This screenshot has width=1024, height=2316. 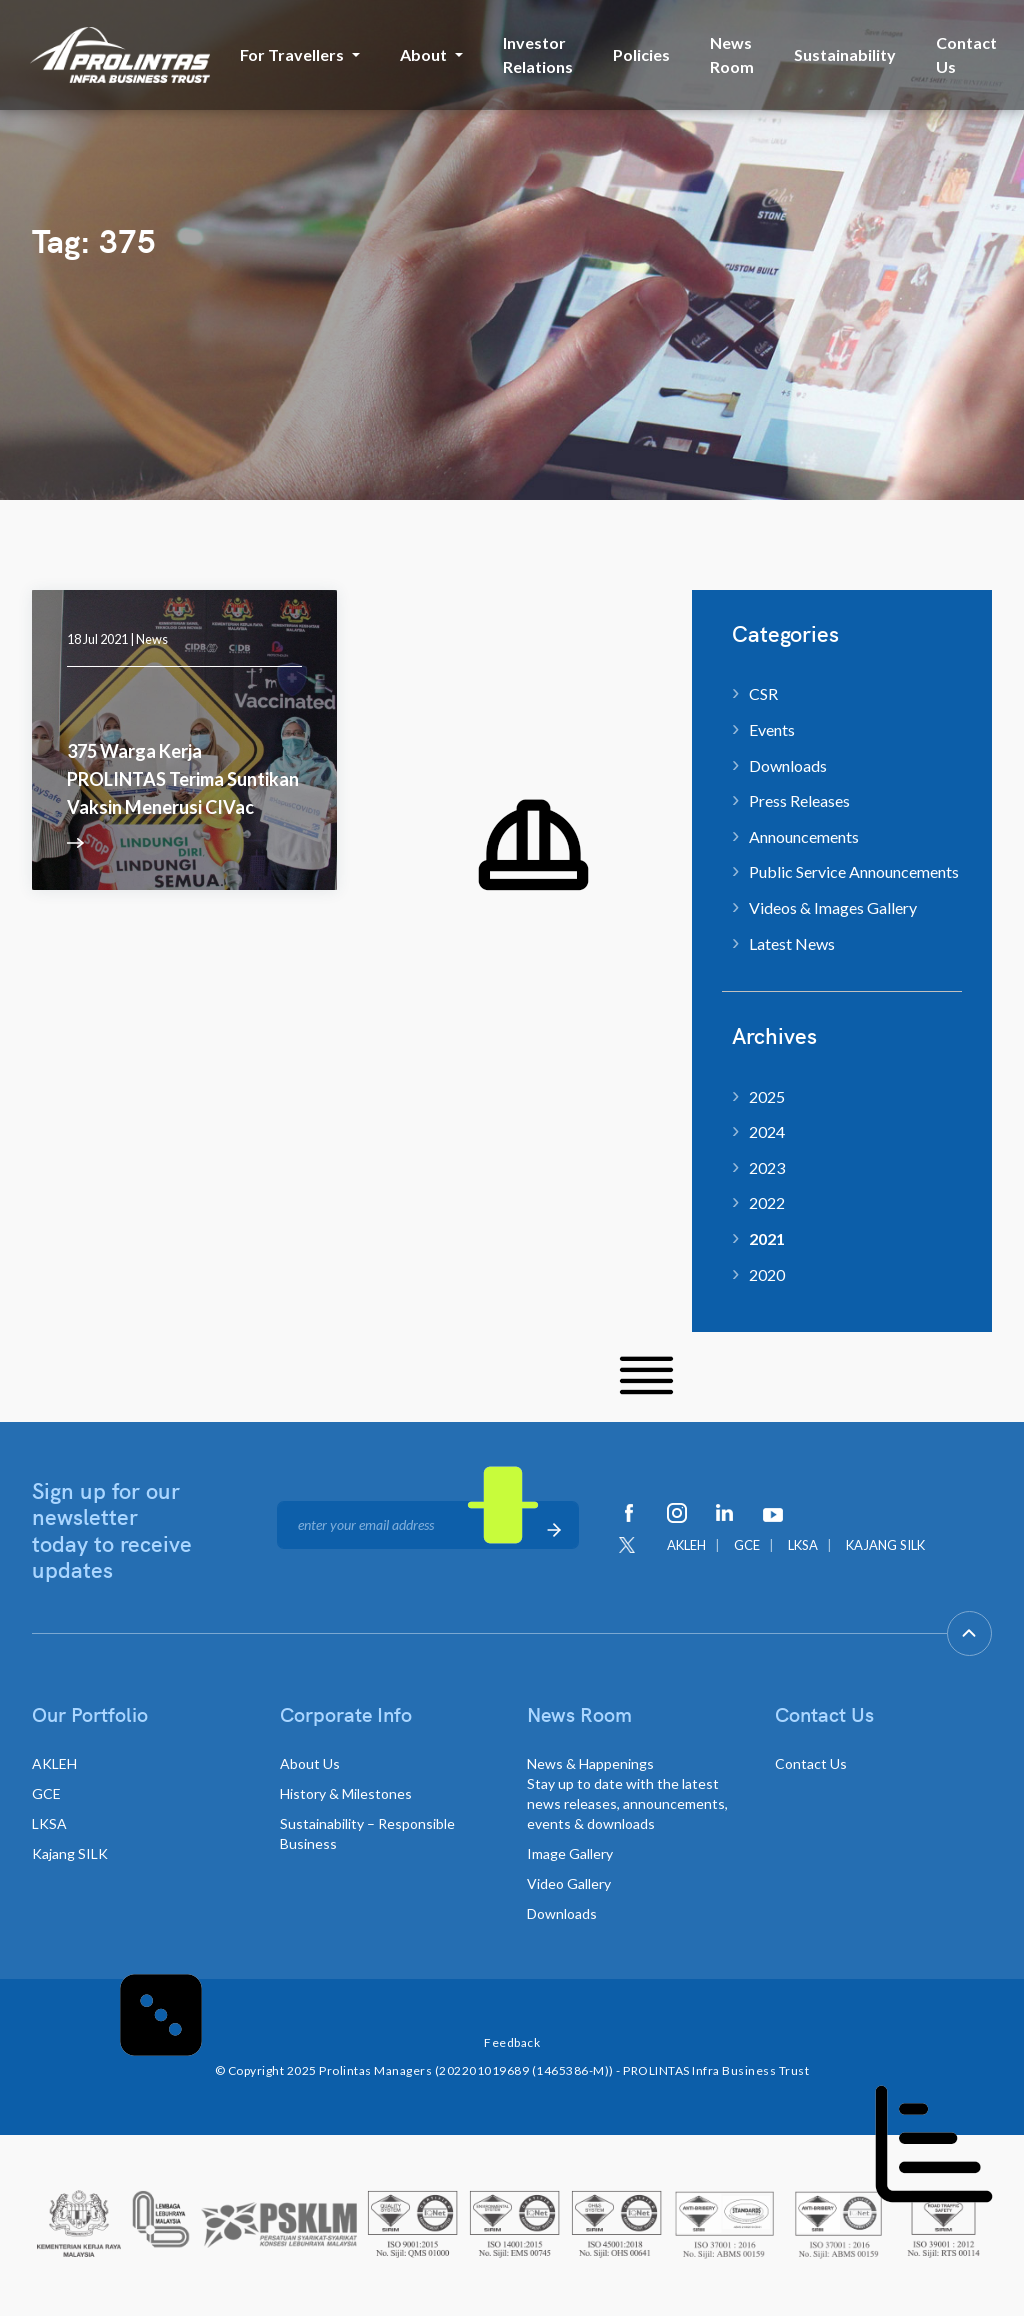 What do you see at coordinates (503, 1505) in the screenshot?
I see `align object to vertical center` at bounding box center [503, 1505].